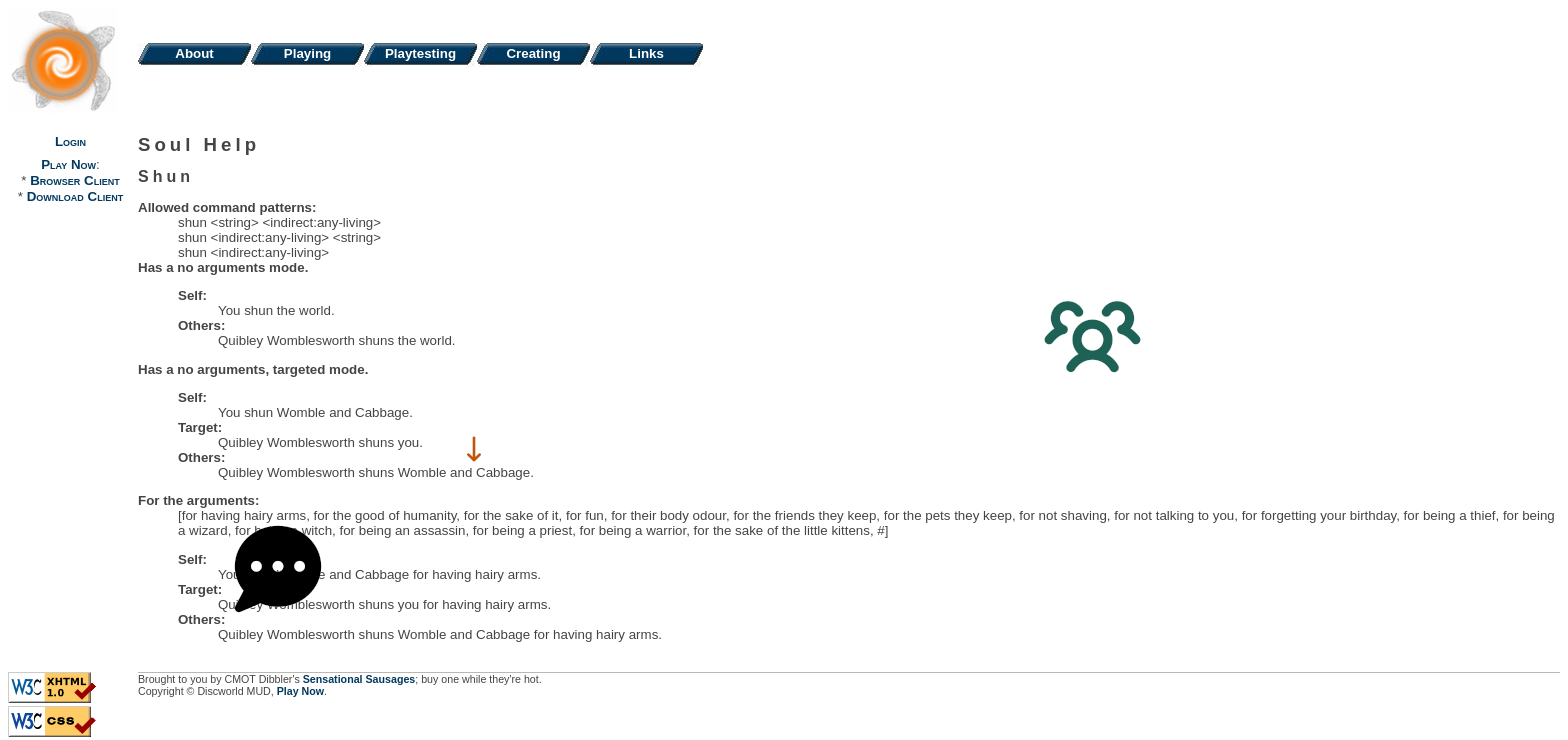 This screenshot has width=1568, height=740. Describe the element at coordinates (278, 569) in the screenshot. I see `open chat or messaging` at that location.